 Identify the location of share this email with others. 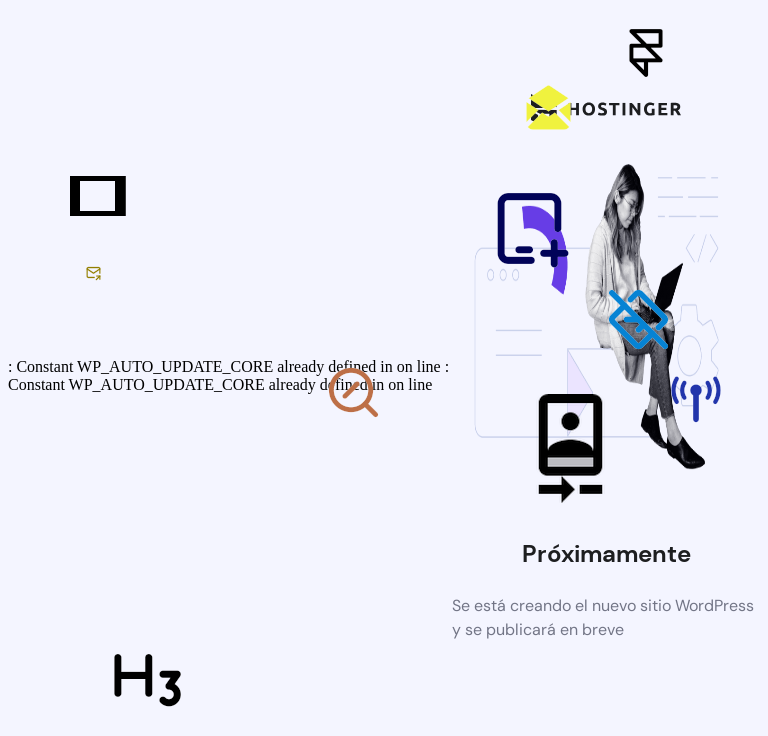
(93, 272).